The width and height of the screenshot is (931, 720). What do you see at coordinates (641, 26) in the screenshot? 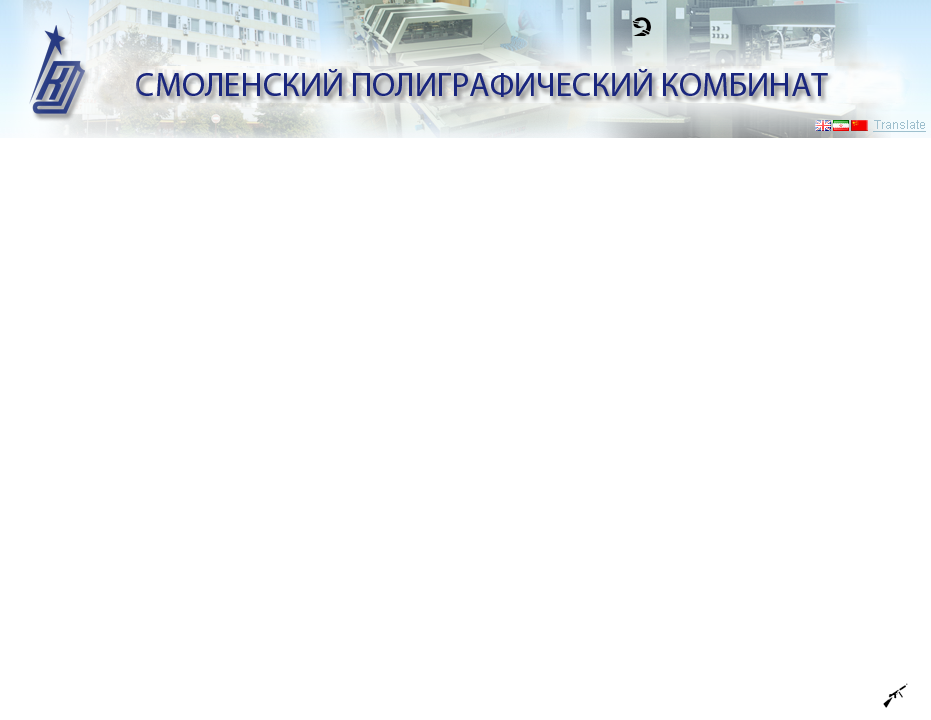
I see `represents a sea creature or kraken in a game interface` at bounding box center [641, 26].